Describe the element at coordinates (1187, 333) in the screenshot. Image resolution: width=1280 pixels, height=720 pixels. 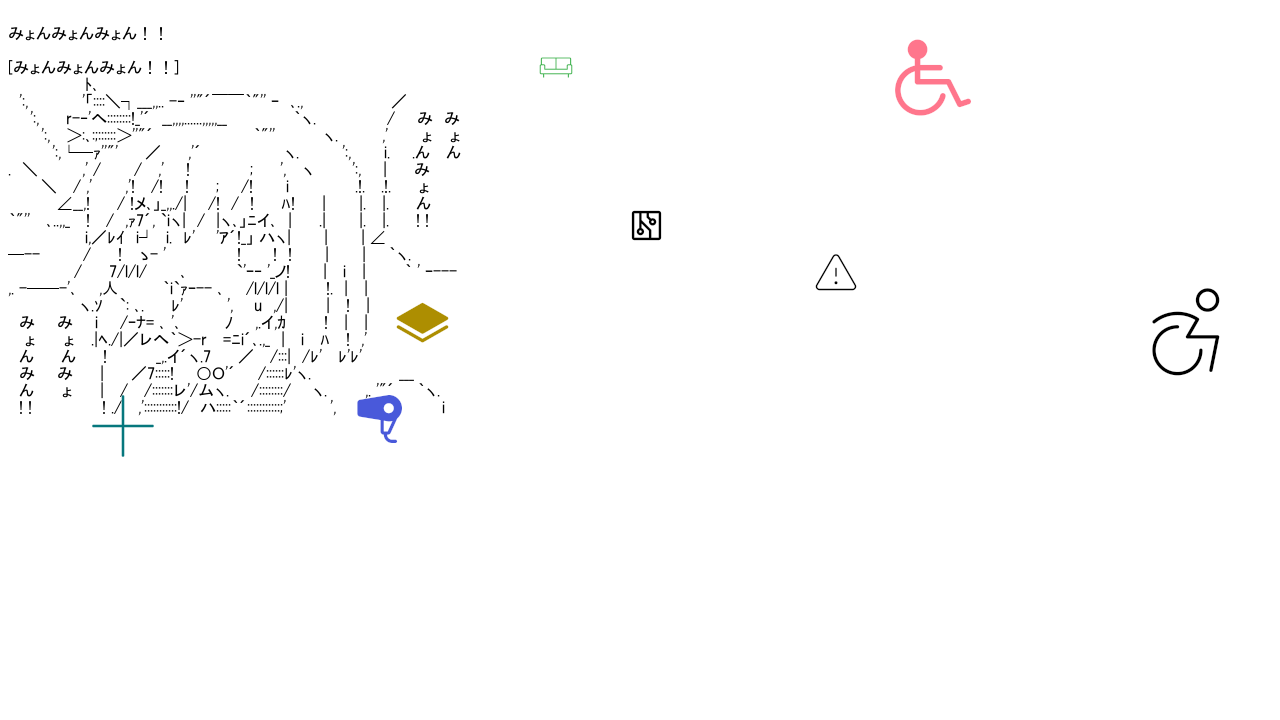
I see `indicates wheelchair accessible route or facility` at that location.